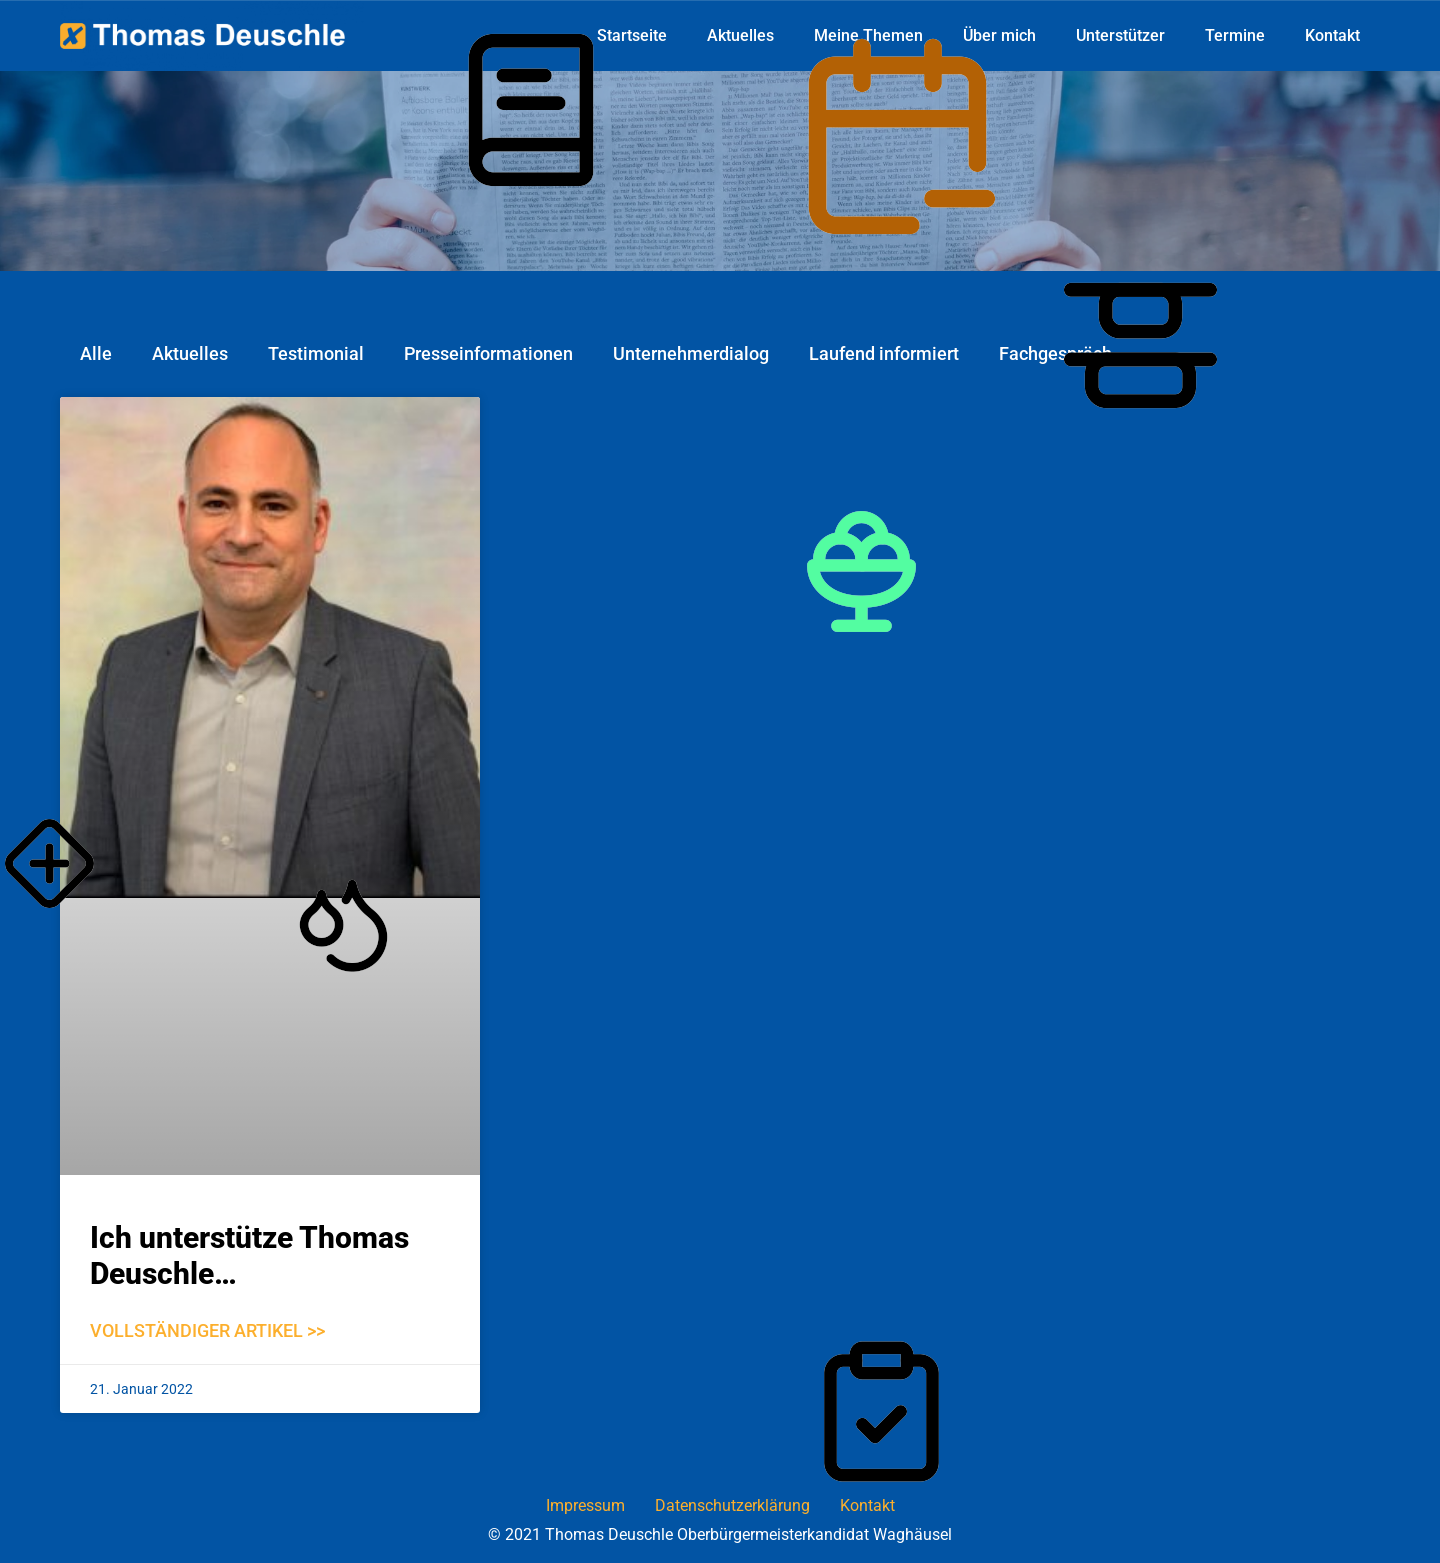  Describe the element at coordinates (531, 110) in the screenshot. I see `open a book or reading view` at that location.